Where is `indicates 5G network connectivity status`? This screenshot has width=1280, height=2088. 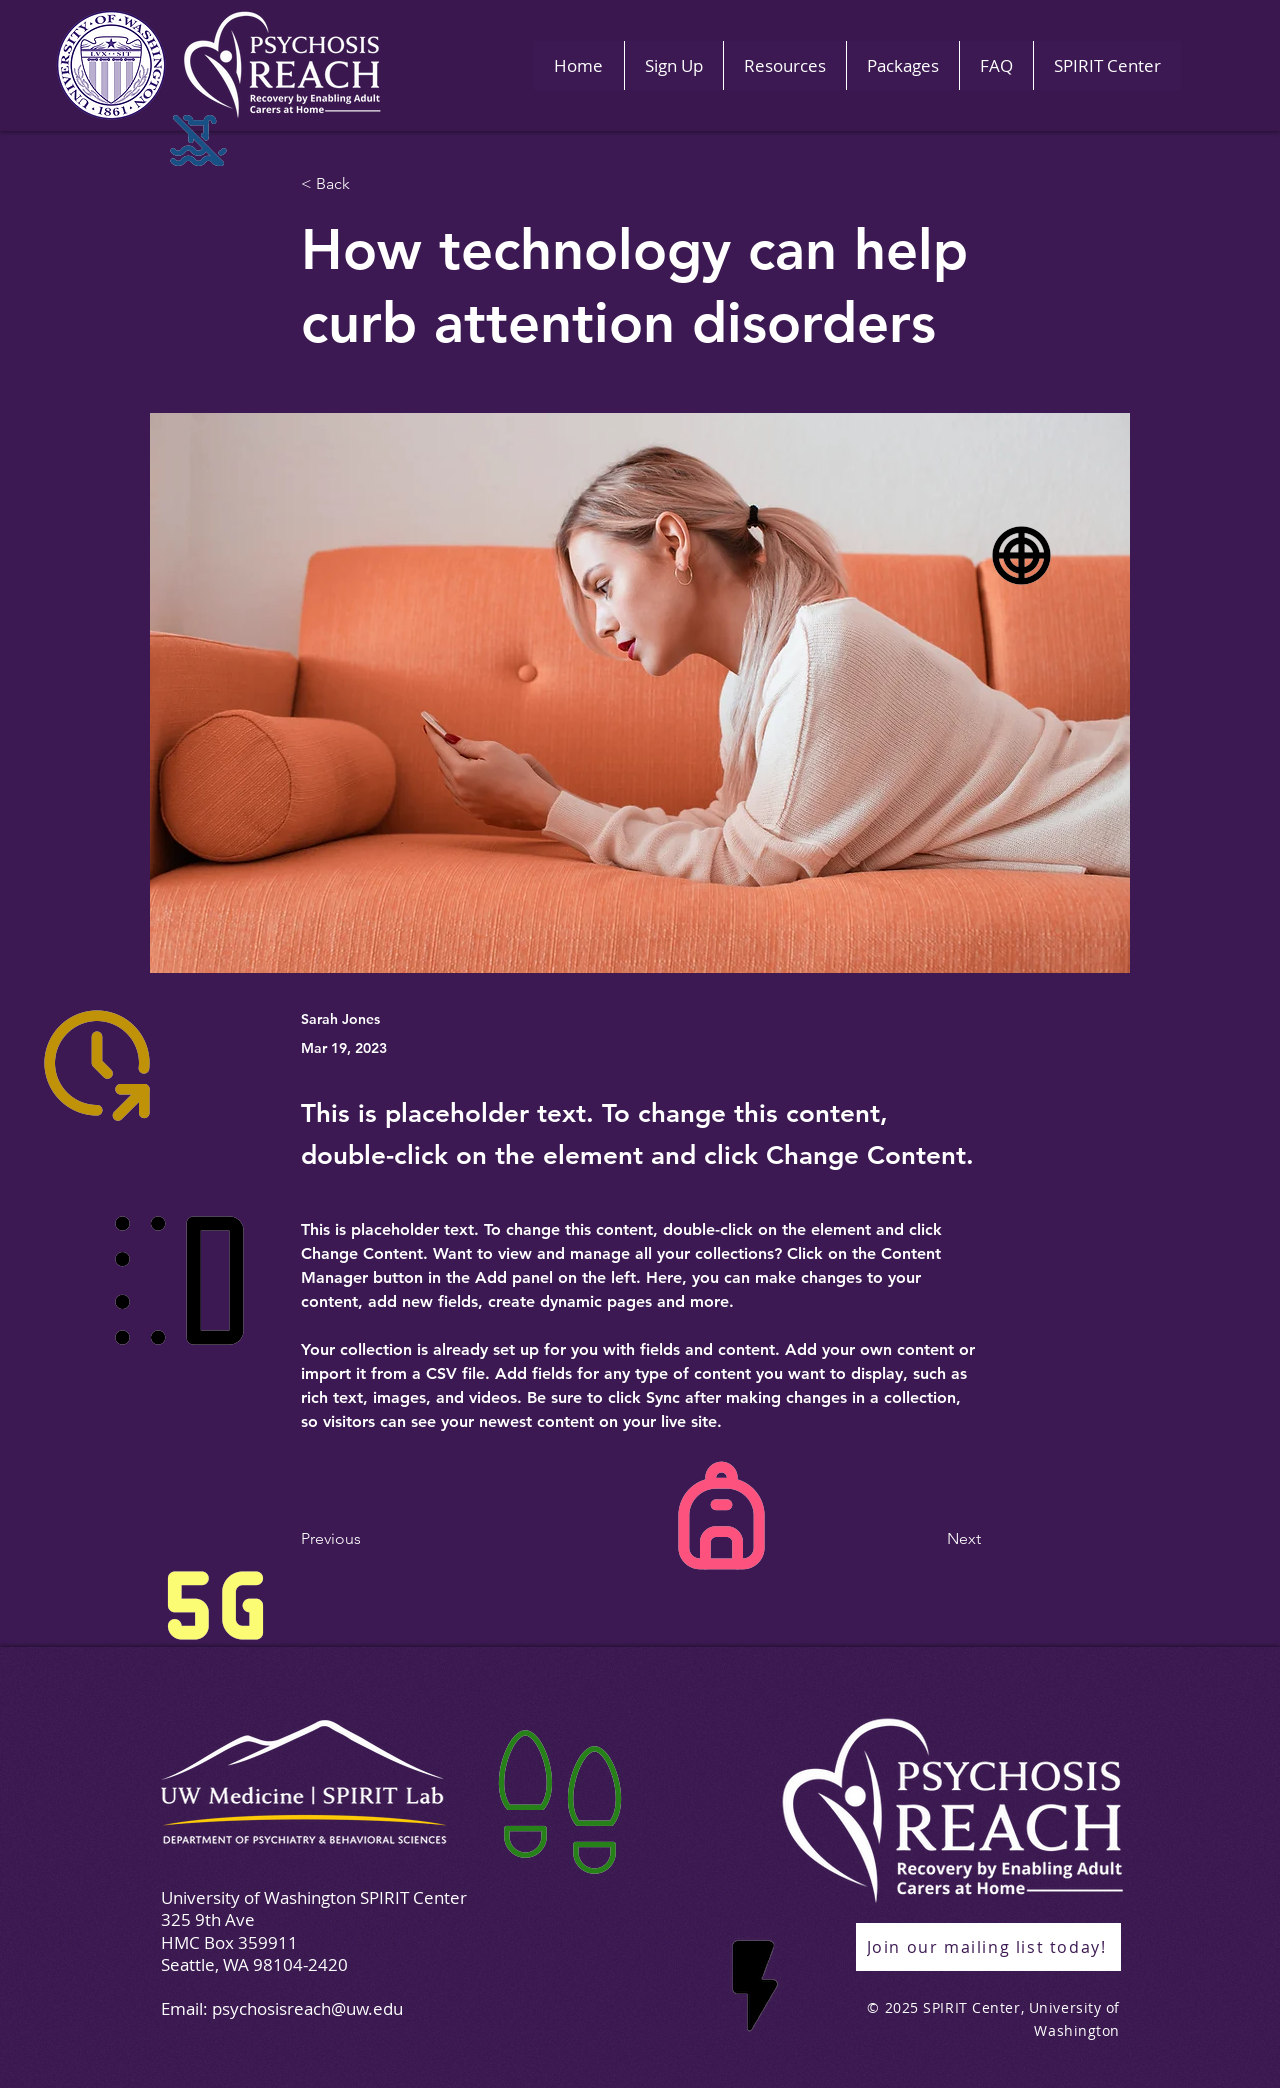
indicates 5G network connectivity status is located at coordinates (215, 1605).